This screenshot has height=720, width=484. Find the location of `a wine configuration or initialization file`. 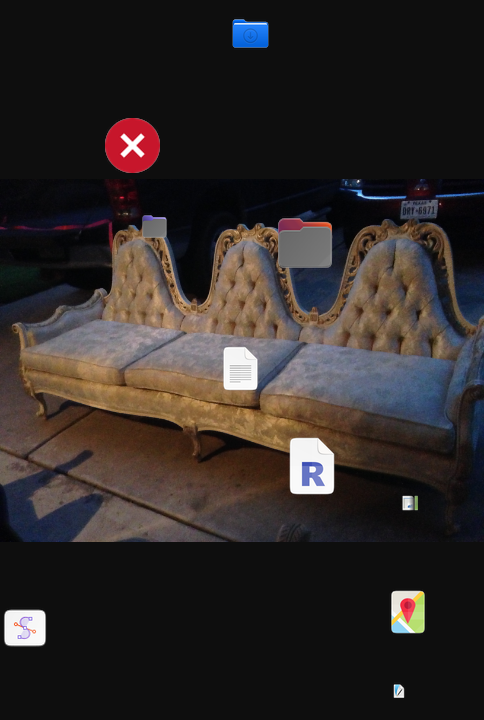

a wine configuration or initialization file is located at coordinates (240, 368).